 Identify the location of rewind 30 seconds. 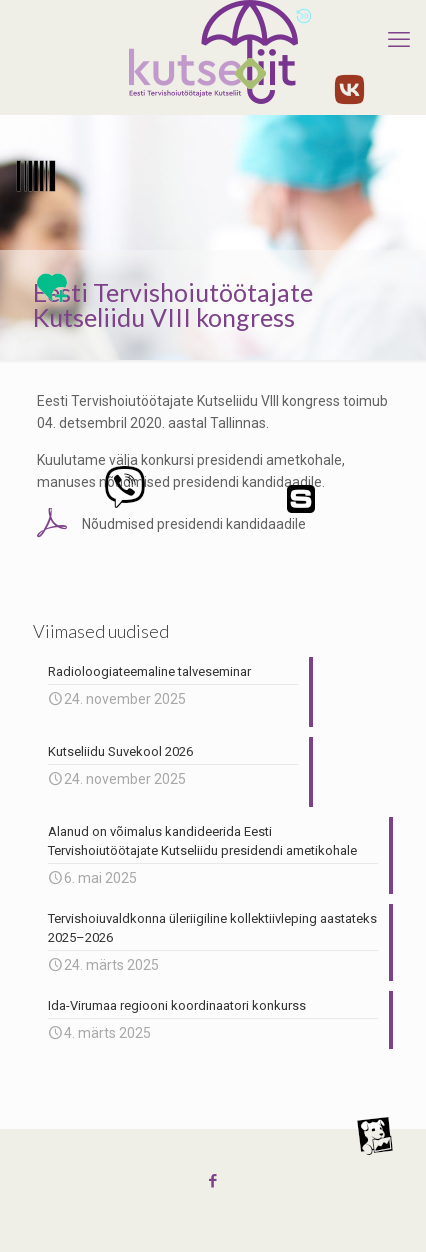
(304, 16).